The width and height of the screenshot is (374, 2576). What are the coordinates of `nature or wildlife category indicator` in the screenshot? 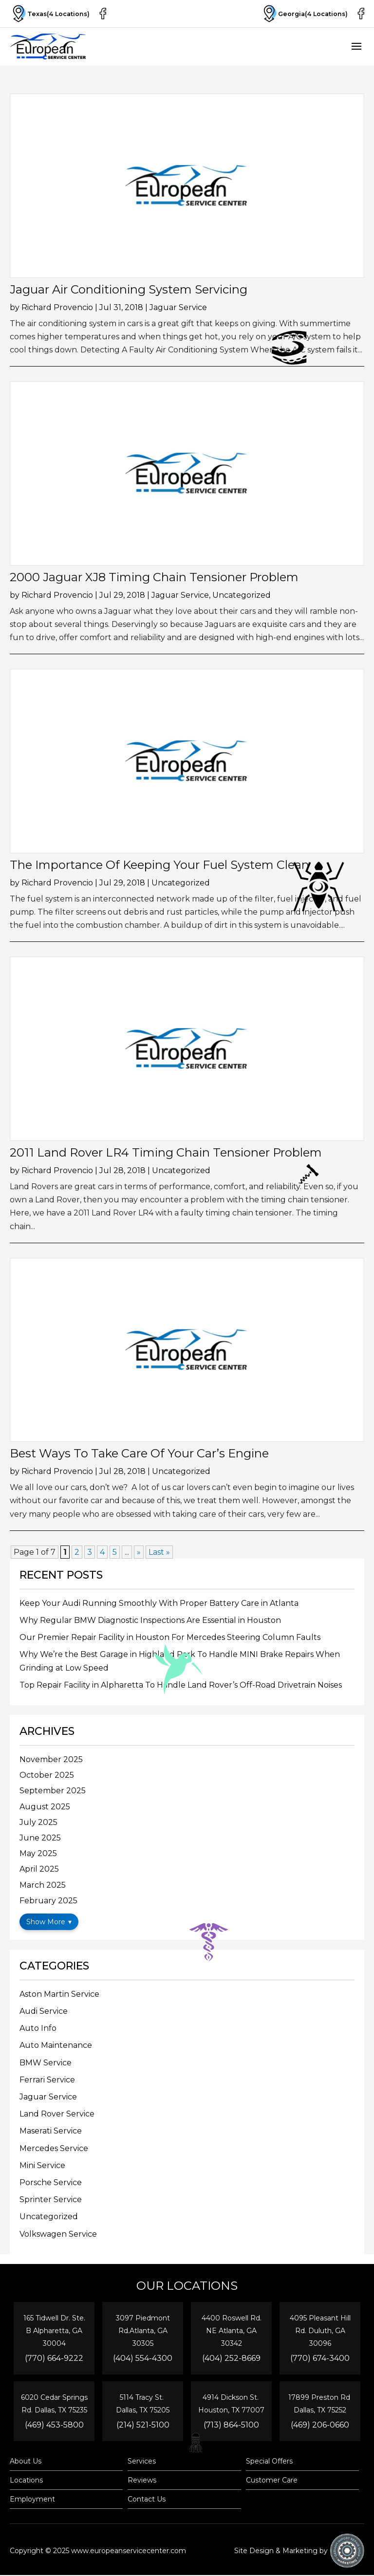 It's located at (178, 1669).